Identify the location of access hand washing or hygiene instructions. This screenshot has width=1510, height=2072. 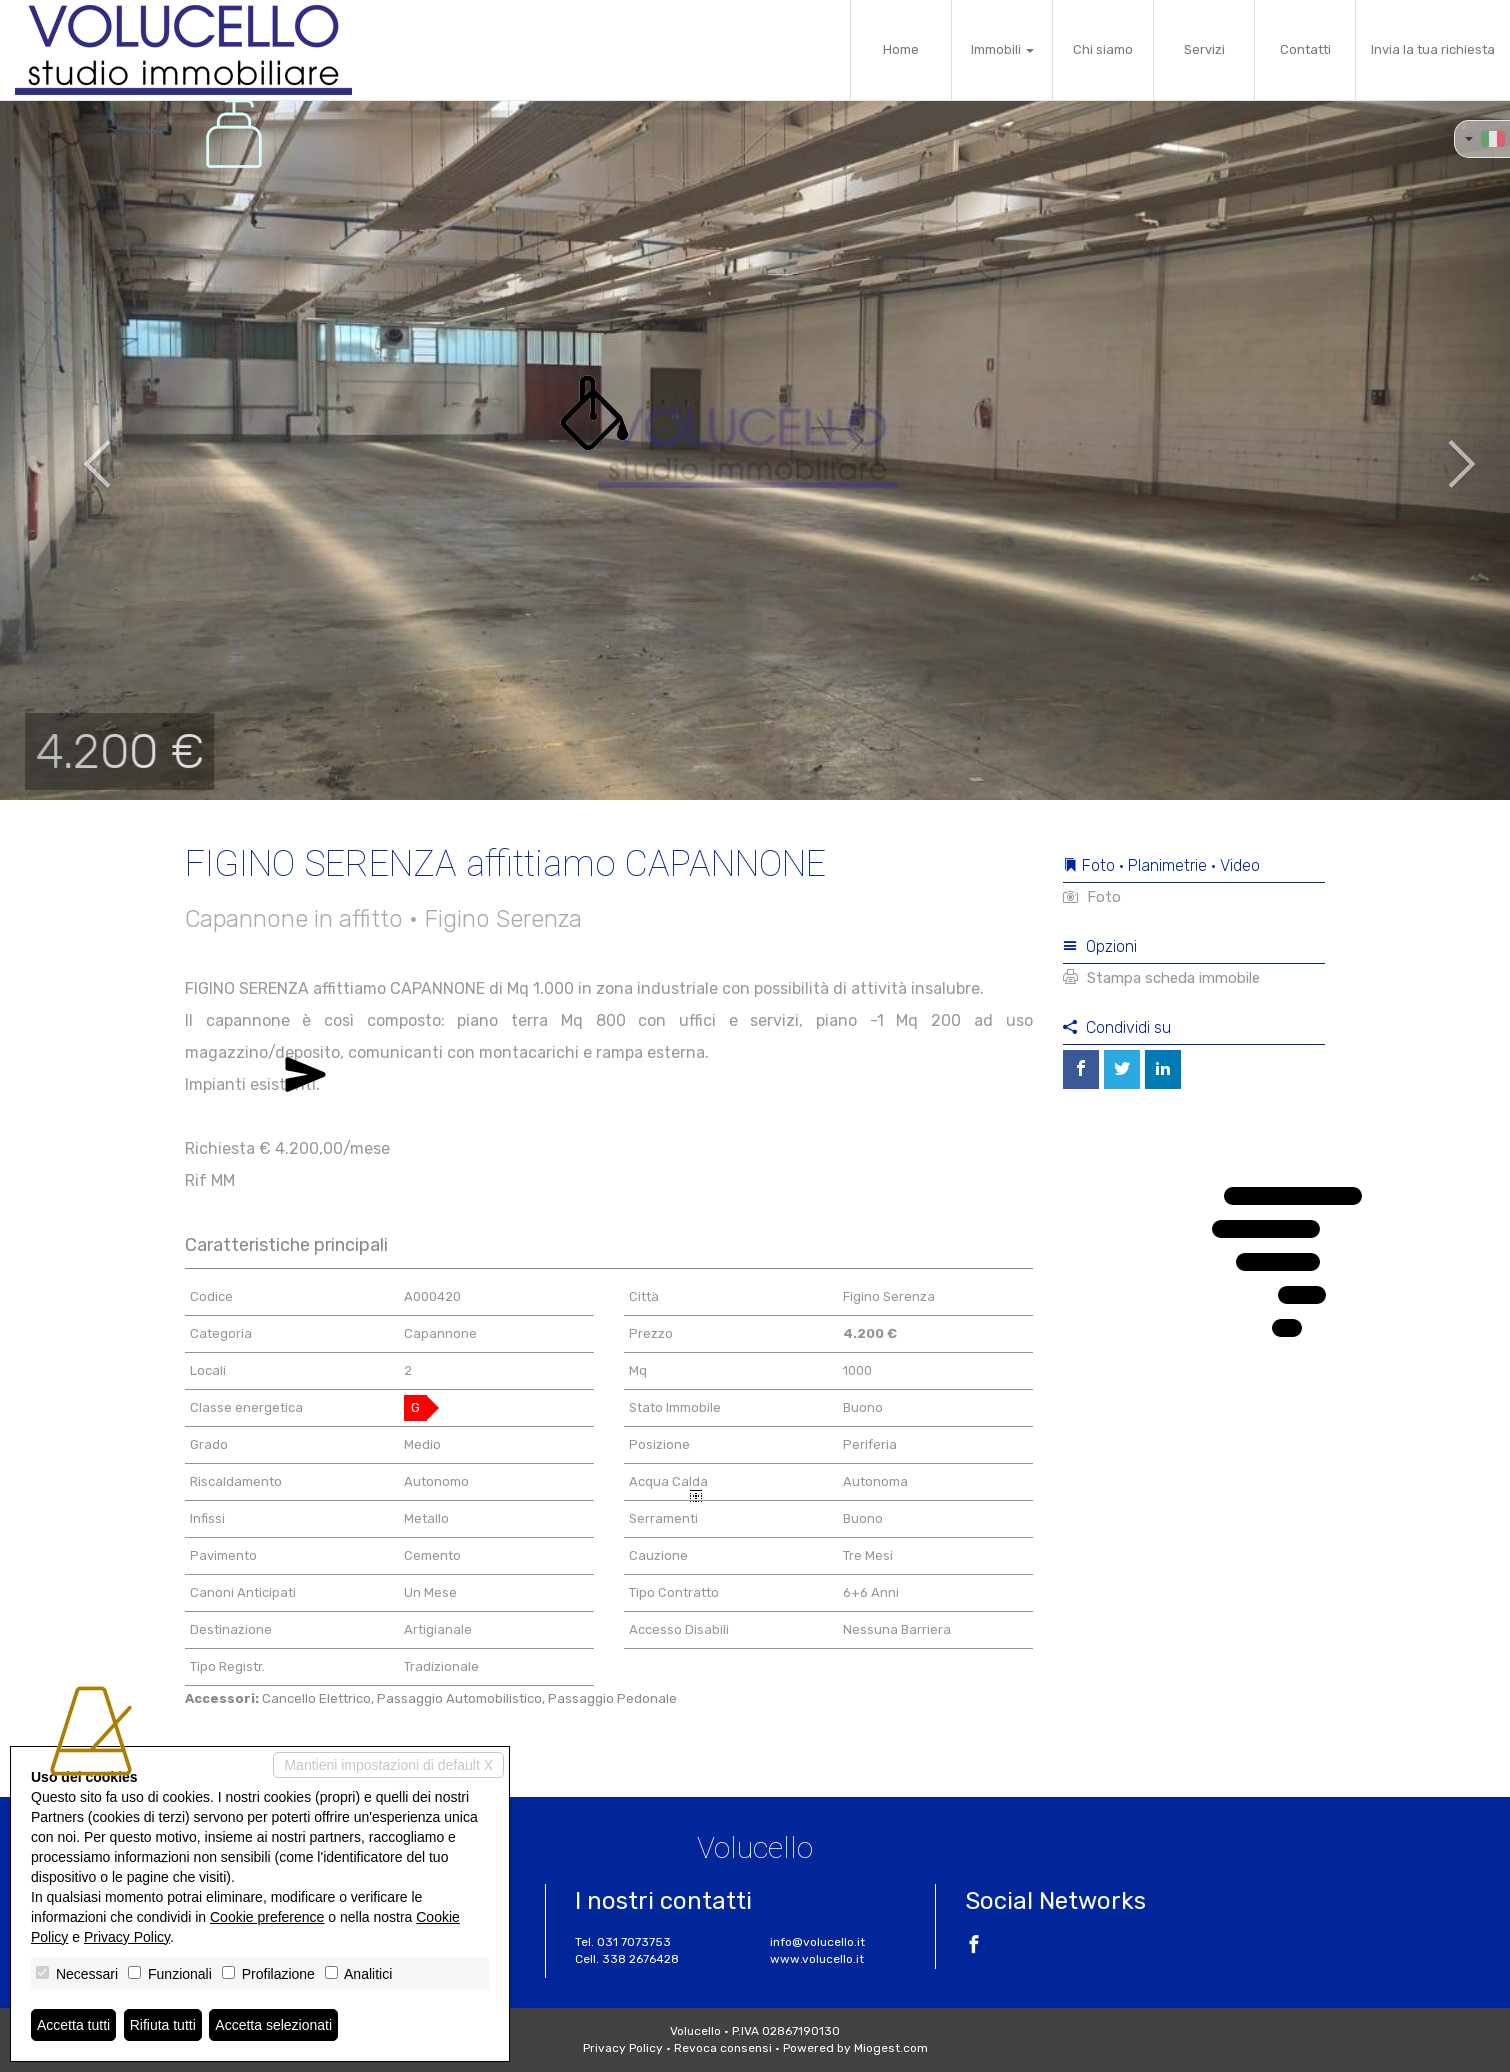
(234, 135).